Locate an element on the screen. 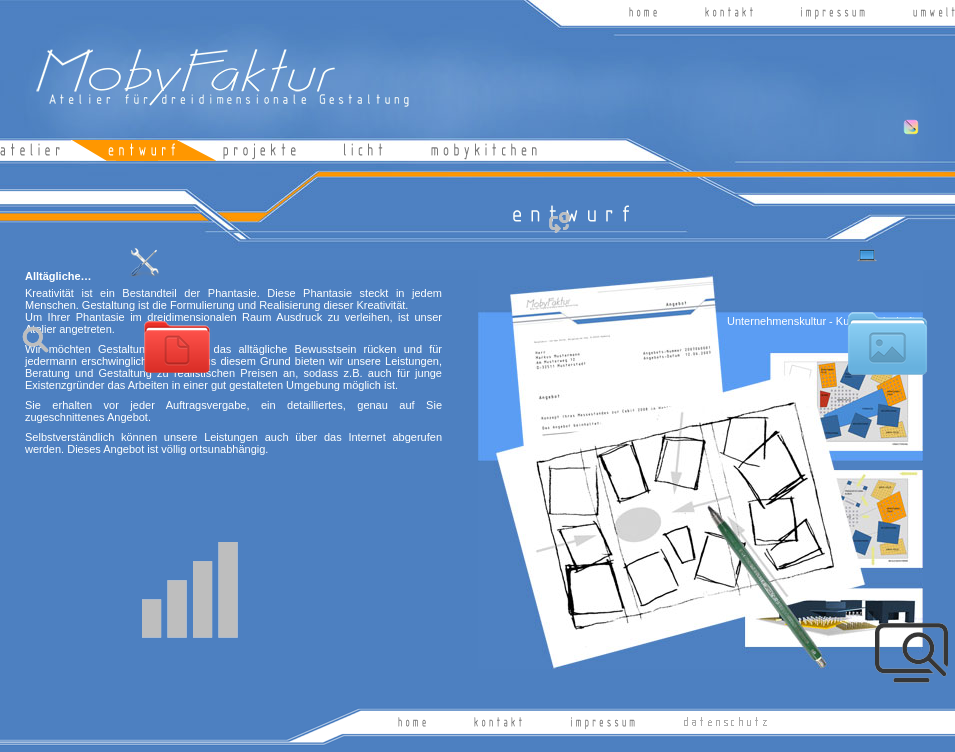 This screenshot has height=752, width=955. open your documents folder is located at coordinates (177, 347).